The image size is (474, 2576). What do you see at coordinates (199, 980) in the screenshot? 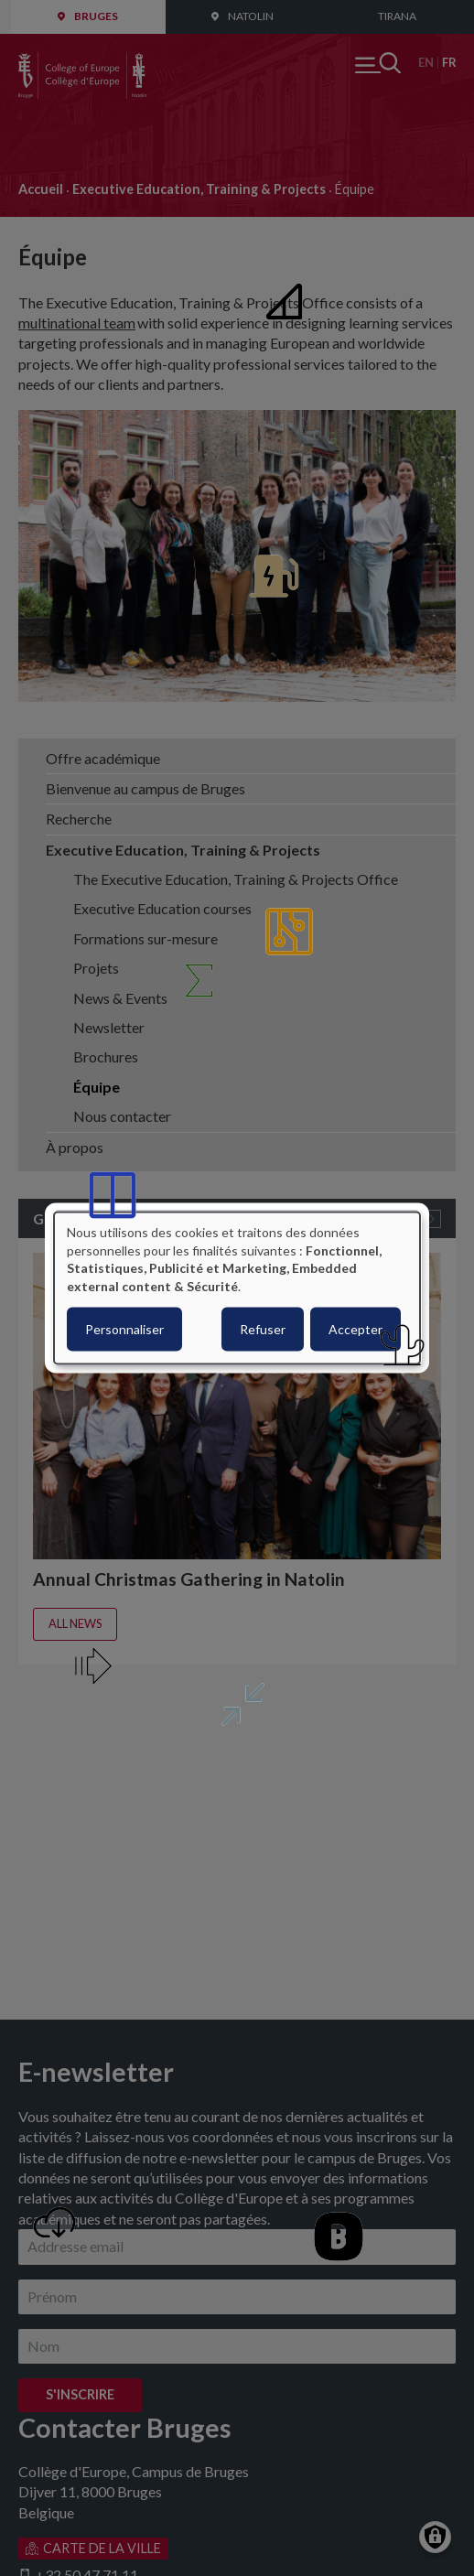
I see `calculate sum or total` at bounding box center [199, 980].